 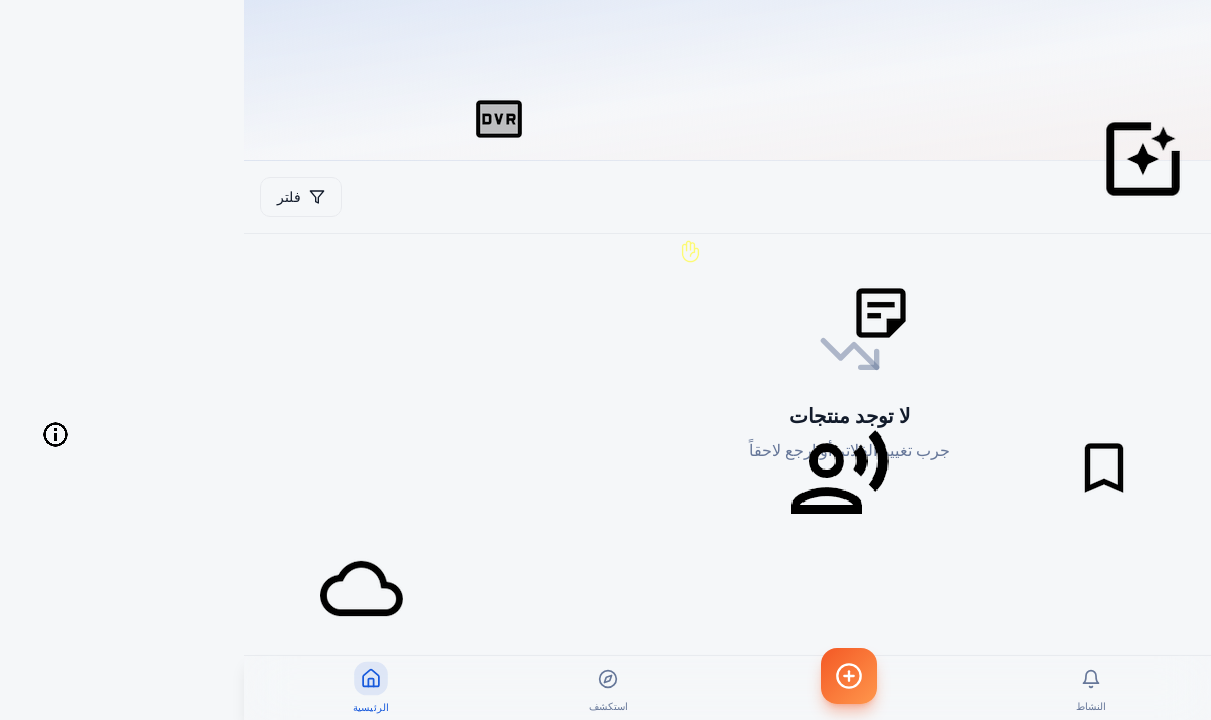 I want to click on create a new note, so click(x=881, y=313).